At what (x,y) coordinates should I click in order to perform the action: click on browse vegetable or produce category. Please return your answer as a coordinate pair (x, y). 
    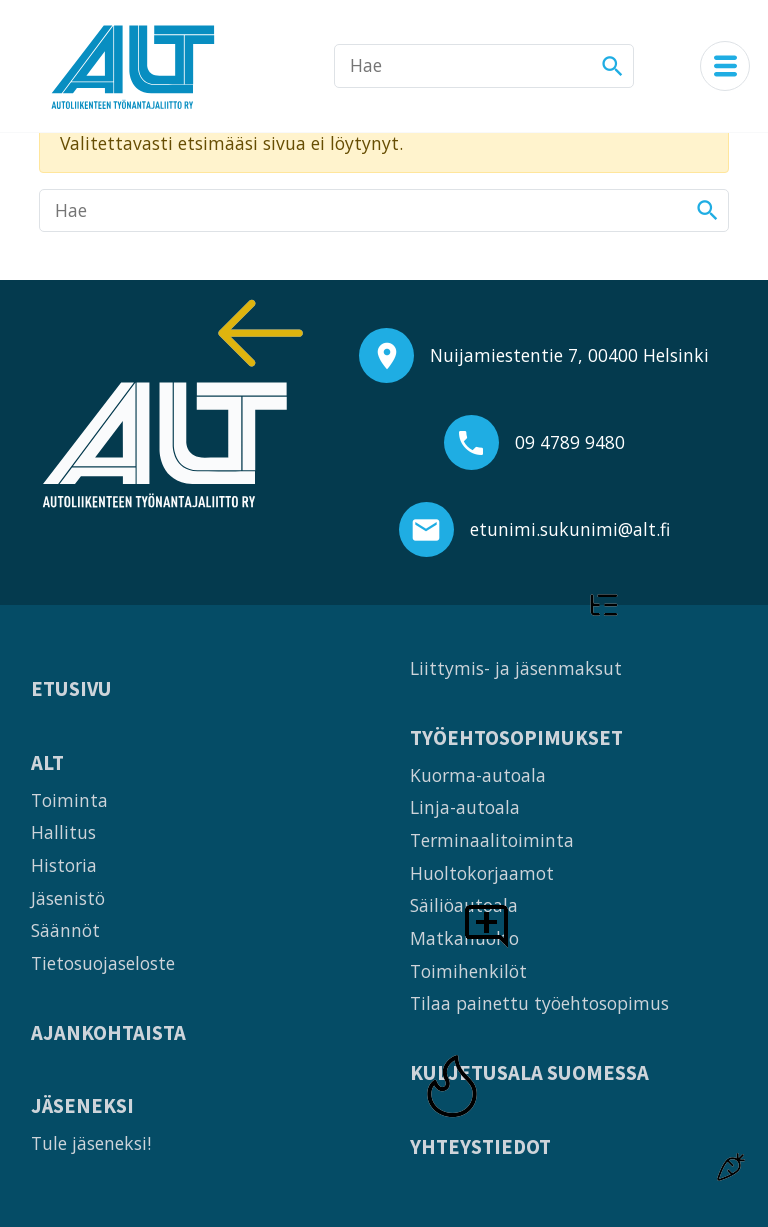
    Looking at the image, I should click on (730, 1167).